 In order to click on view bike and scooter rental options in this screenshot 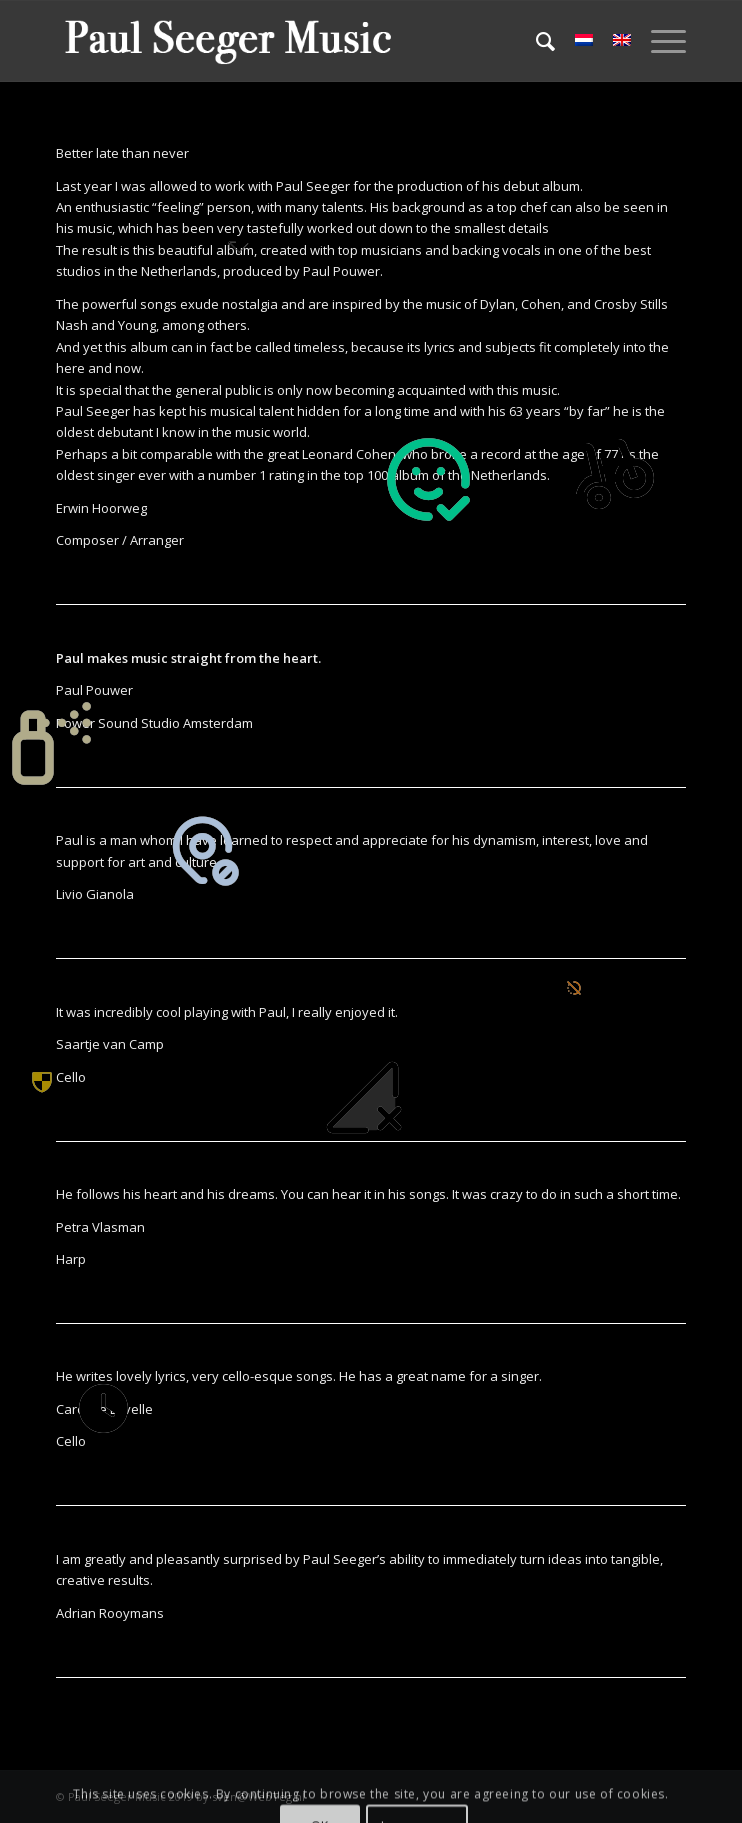, I will do `click(607, 474)`.